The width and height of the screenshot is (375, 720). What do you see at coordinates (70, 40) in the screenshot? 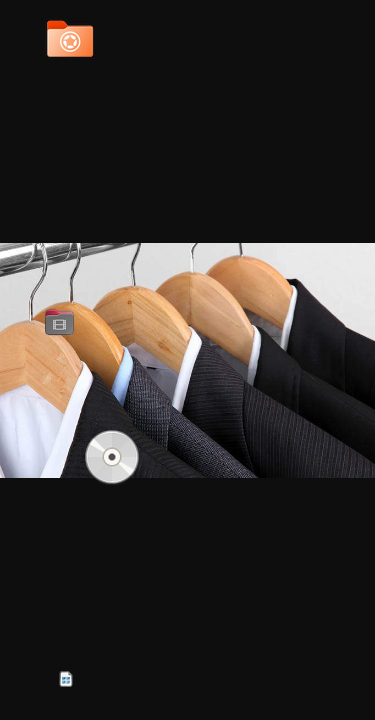
I see `open corona sdk project folder` at bounding box center [70, 40].